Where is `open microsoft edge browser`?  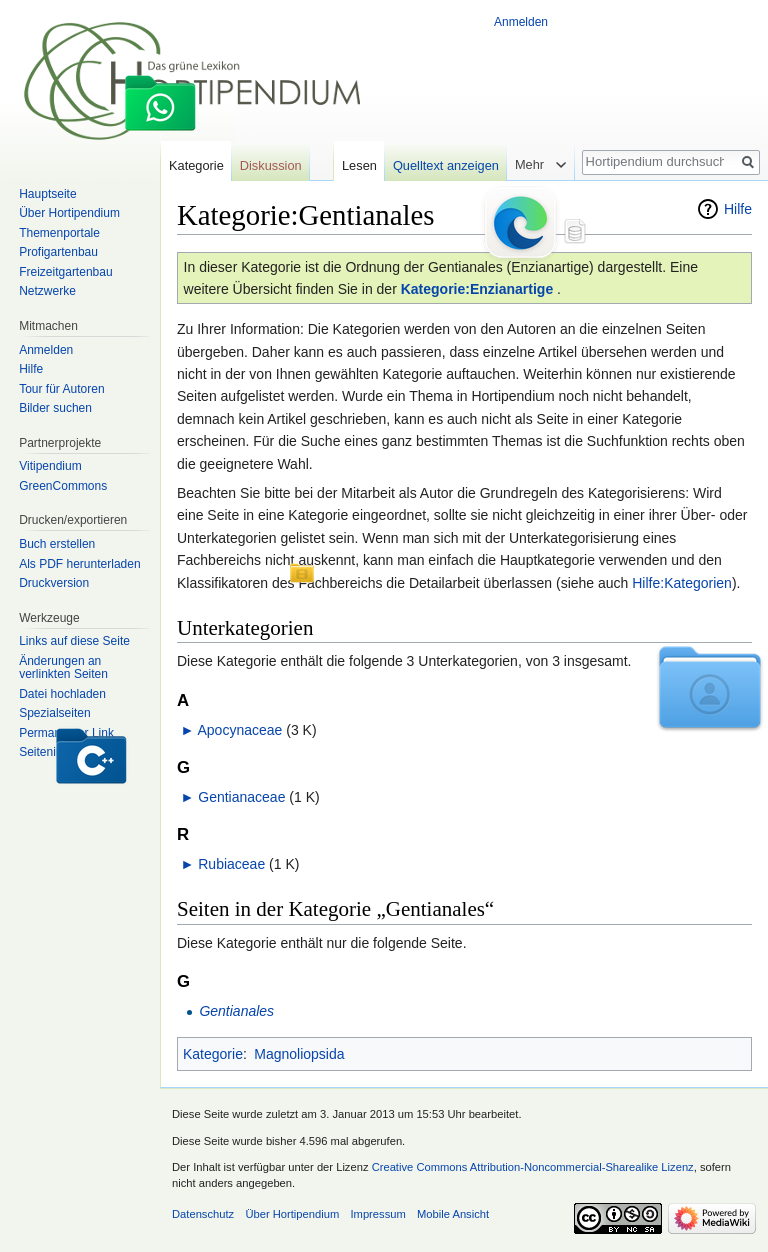
open microsoft edge browser is located at coordinates (520, 222).